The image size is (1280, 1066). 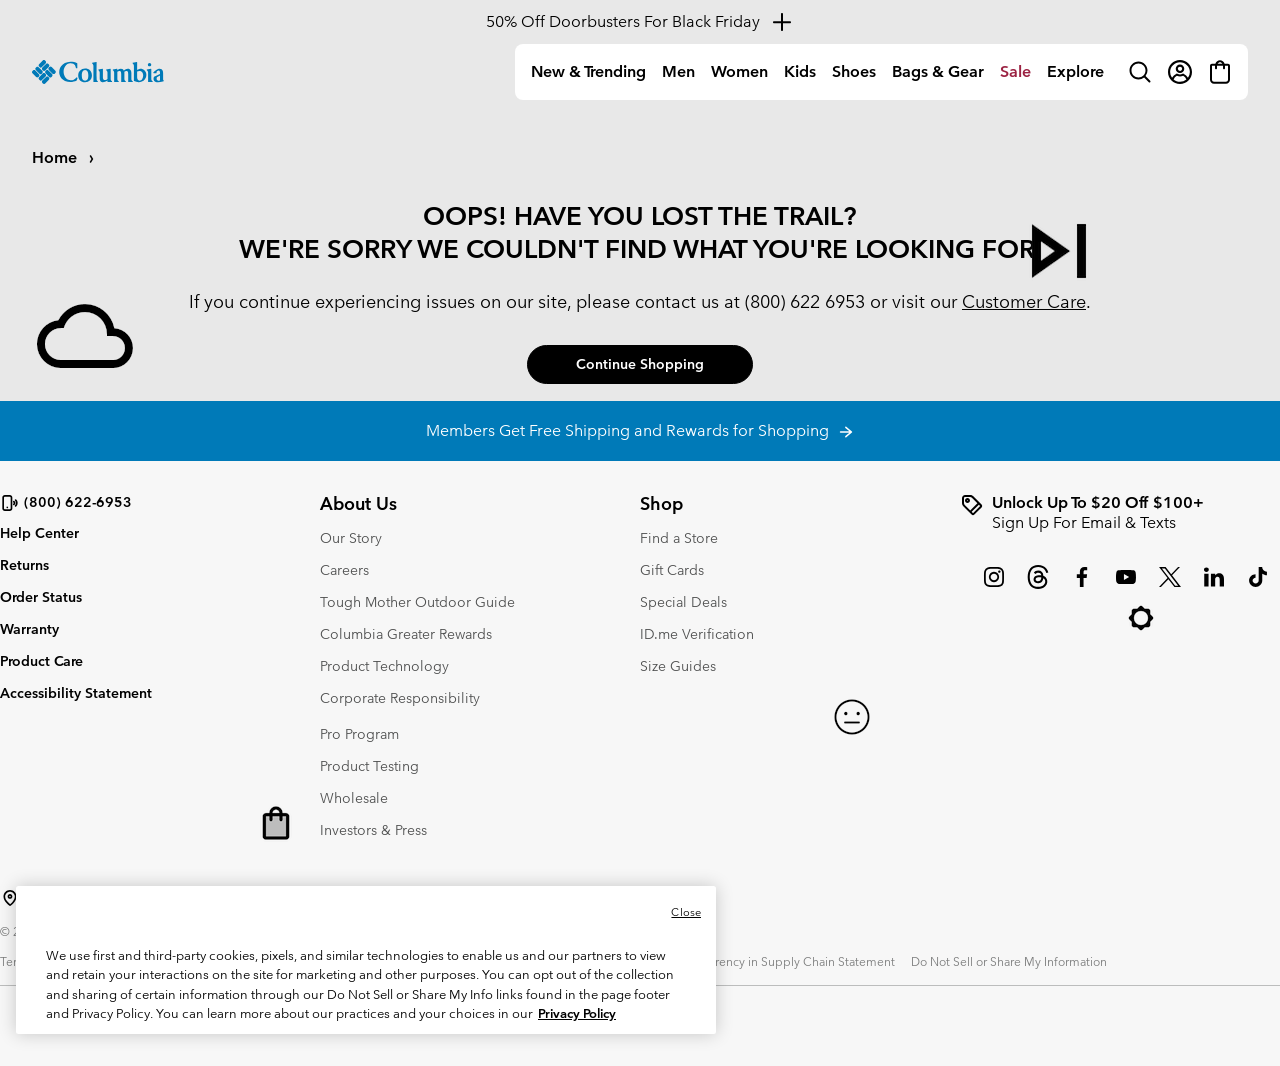 What do you see at coordinates (1059, 251) in the screenshot?
I see `skip to the next track or media item` at bounding box center [1059, 251].